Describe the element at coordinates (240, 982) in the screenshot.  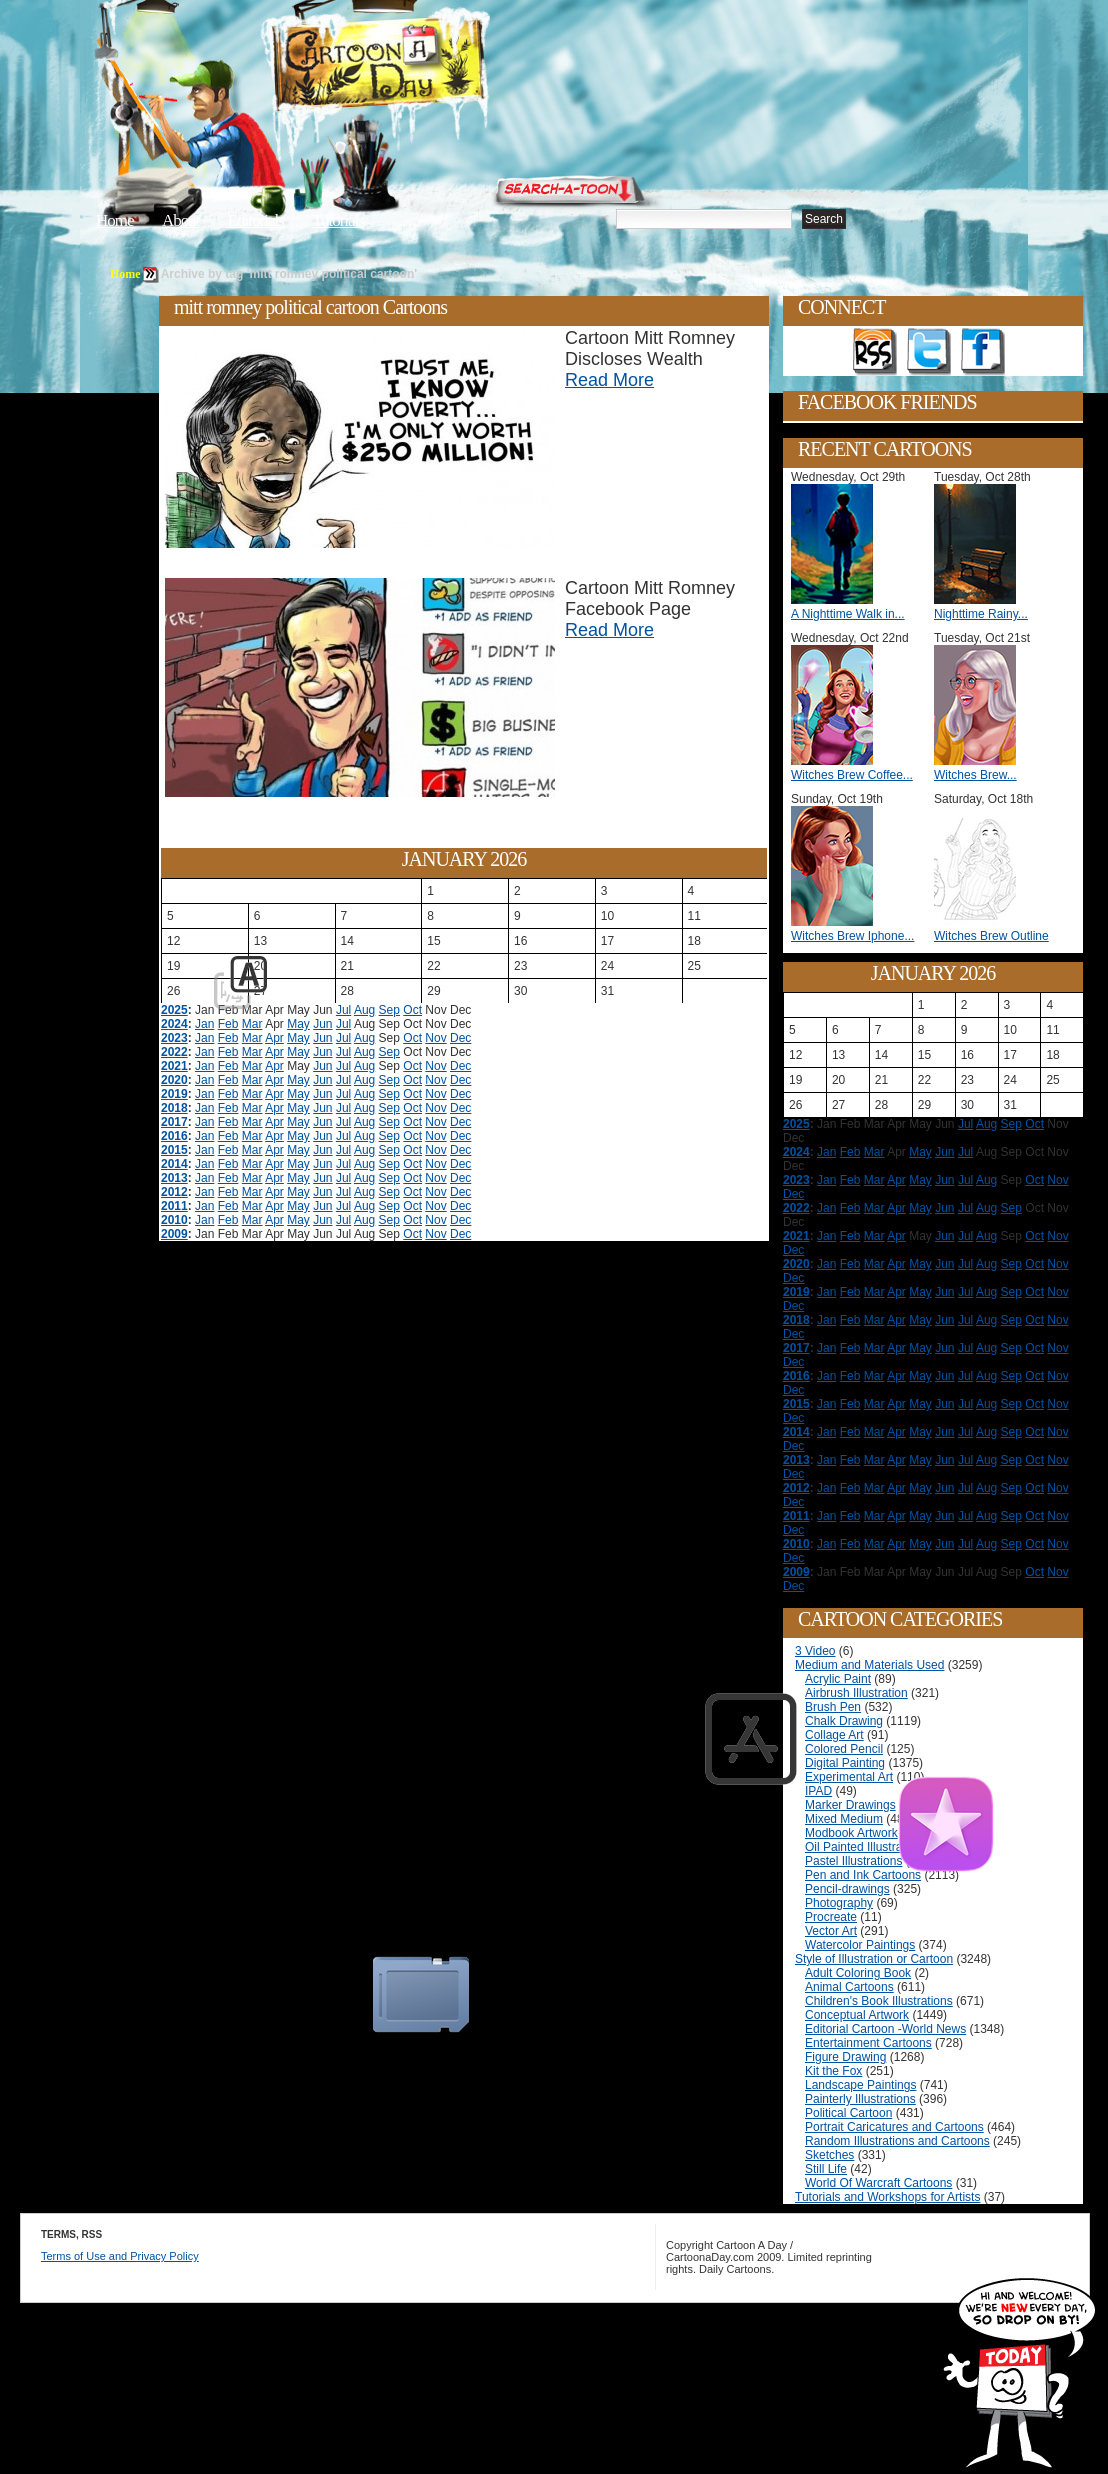
I see `access language and region settings` at that location.